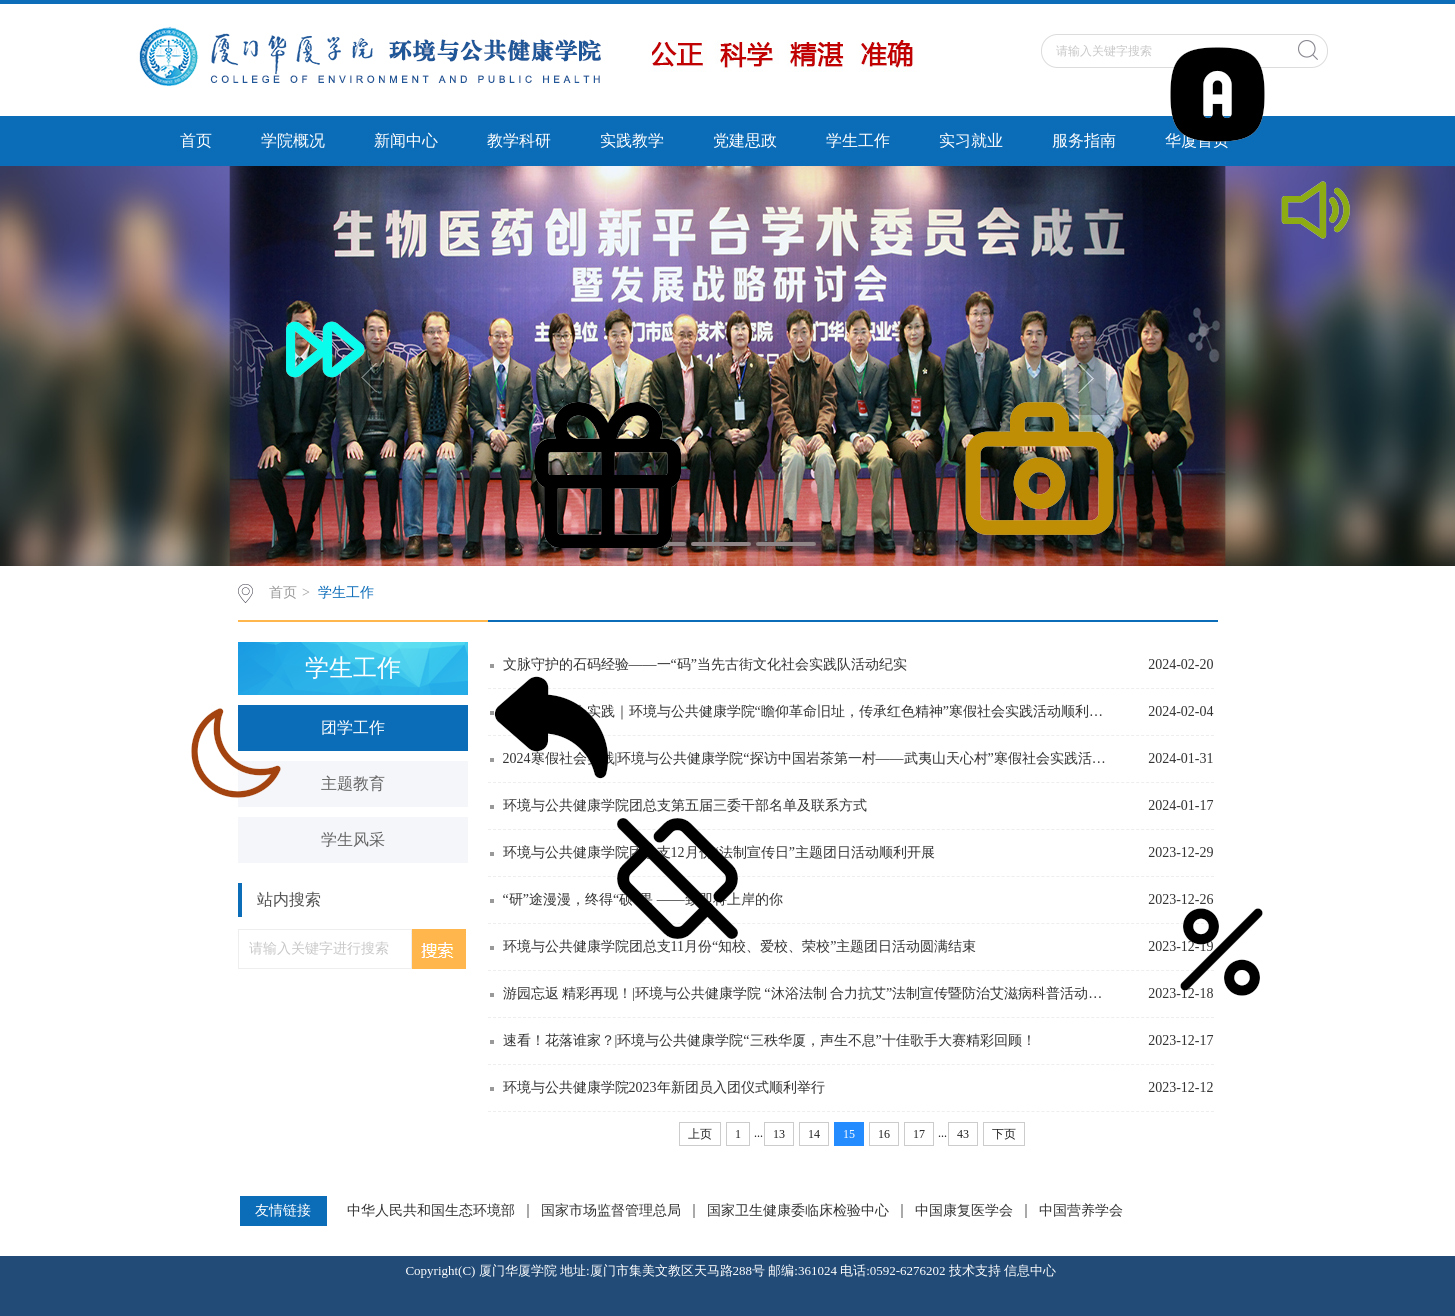 The image size is (1455, 1316). Describe the element at coordinates (1315, 210) in the screenshot. I see `increase or unmute audio volume` at that location.